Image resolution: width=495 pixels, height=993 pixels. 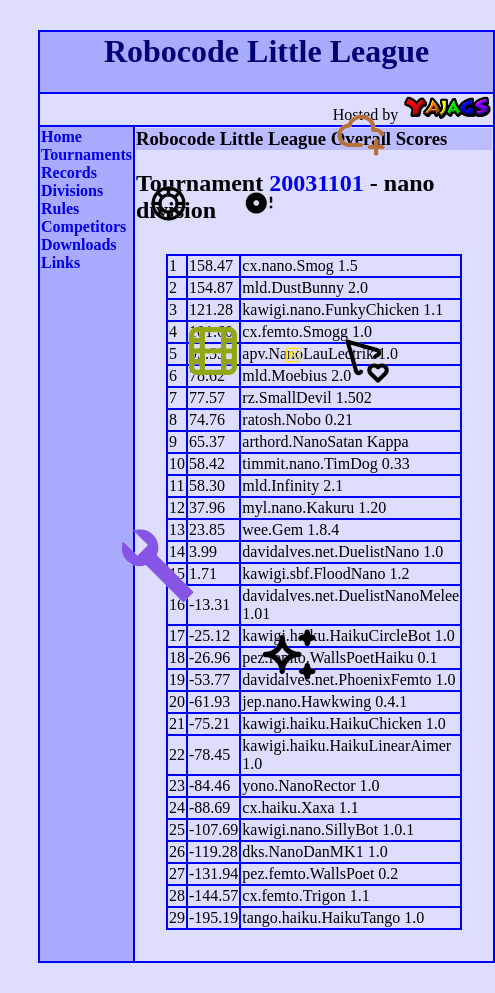 I want to click on navigate back to previous screen, so click(x=293, y=355).